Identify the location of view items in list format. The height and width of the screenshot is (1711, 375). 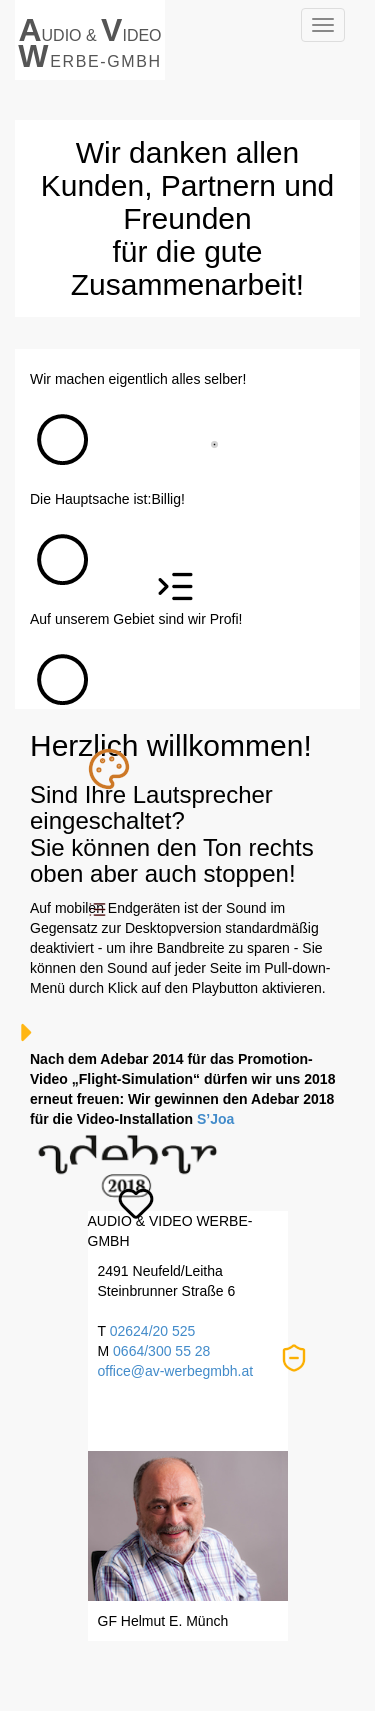
(97, 909).